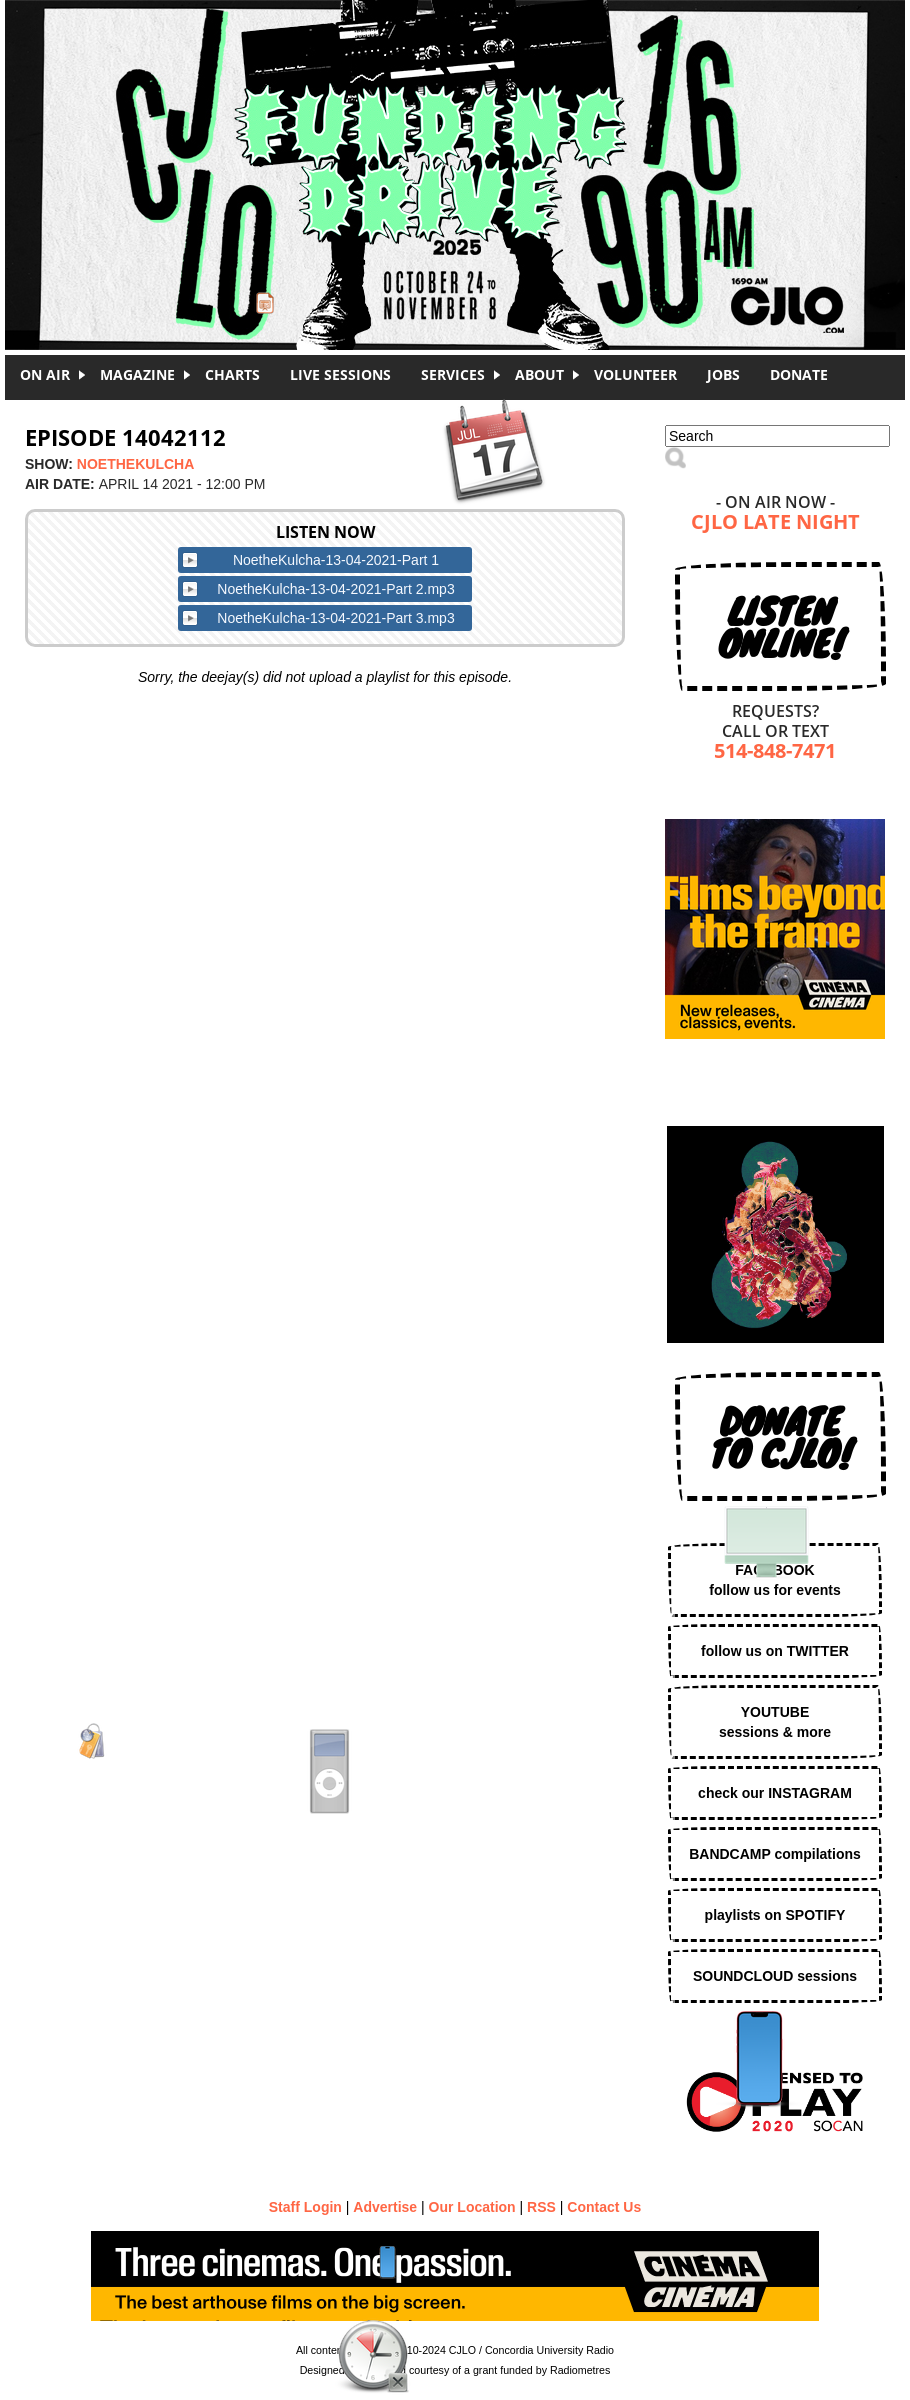 Image resolution: width=910 pixels, height=2400 pixels. I want to click on indicates a missed appointment or scheduled event, so click(374, 2354).